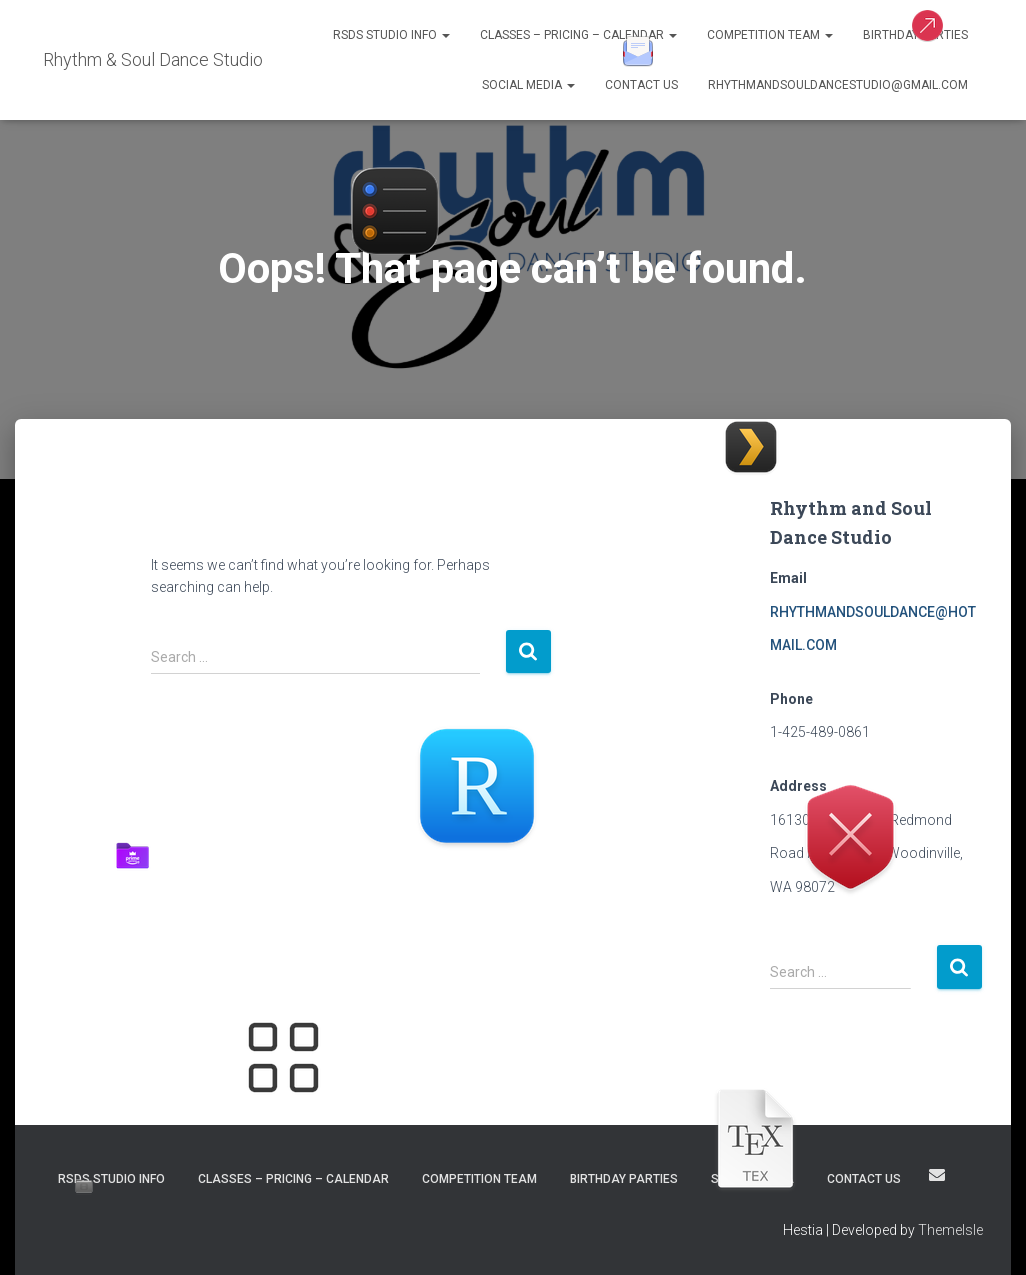 The image size is (1026, 1275). I want to click on open RStudio application, so click(477, 786).